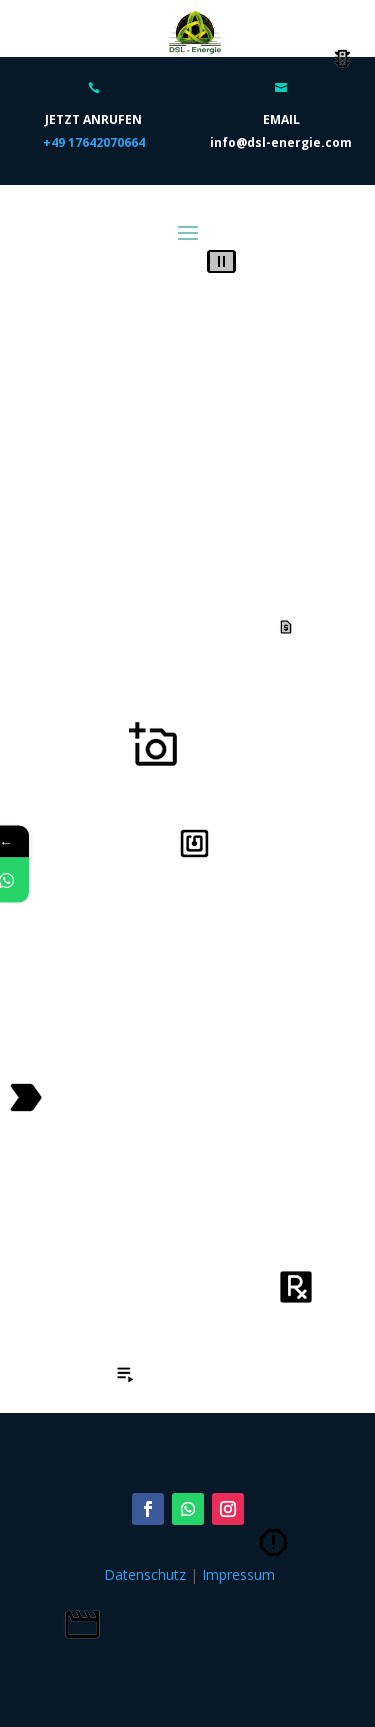 The width and height of the screenshot is (375, 1727). What do you see at coordinates (194, 843) in the screenshot?
I see `tap to enable nfc connectivity` at bounding box center [194, 843].